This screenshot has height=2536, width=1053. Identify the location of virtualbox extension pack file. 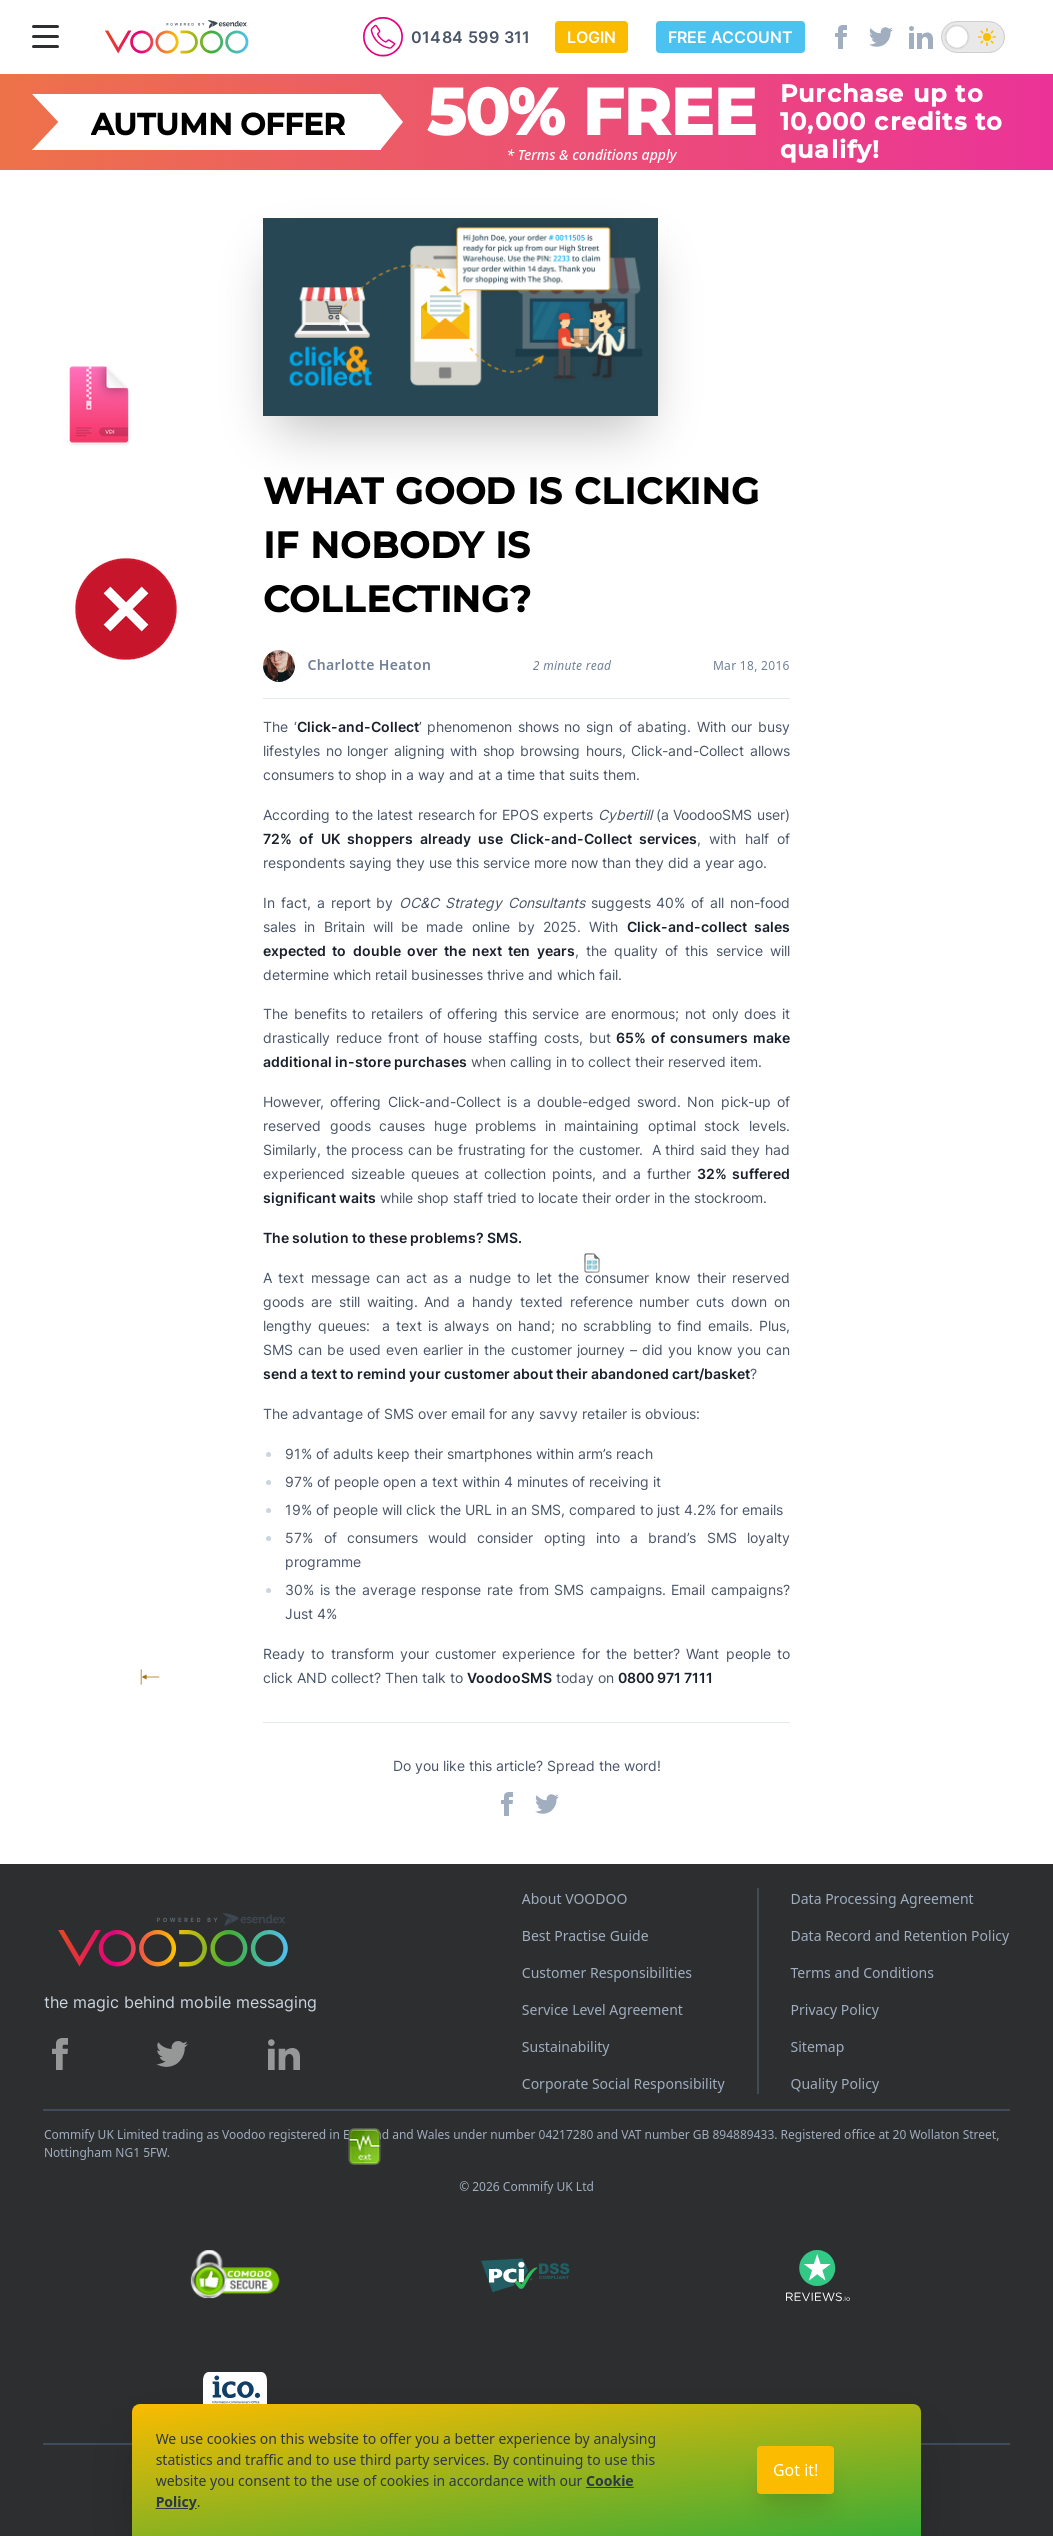
(364, 2146).